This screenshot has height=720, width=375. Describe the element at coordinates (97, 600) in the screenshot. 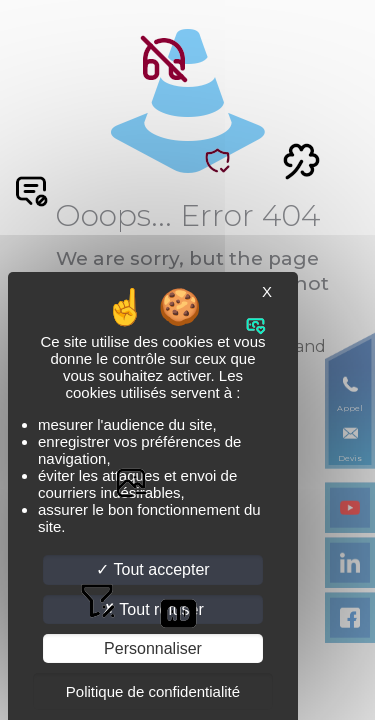

I see `filter results by discounted items` at that location.